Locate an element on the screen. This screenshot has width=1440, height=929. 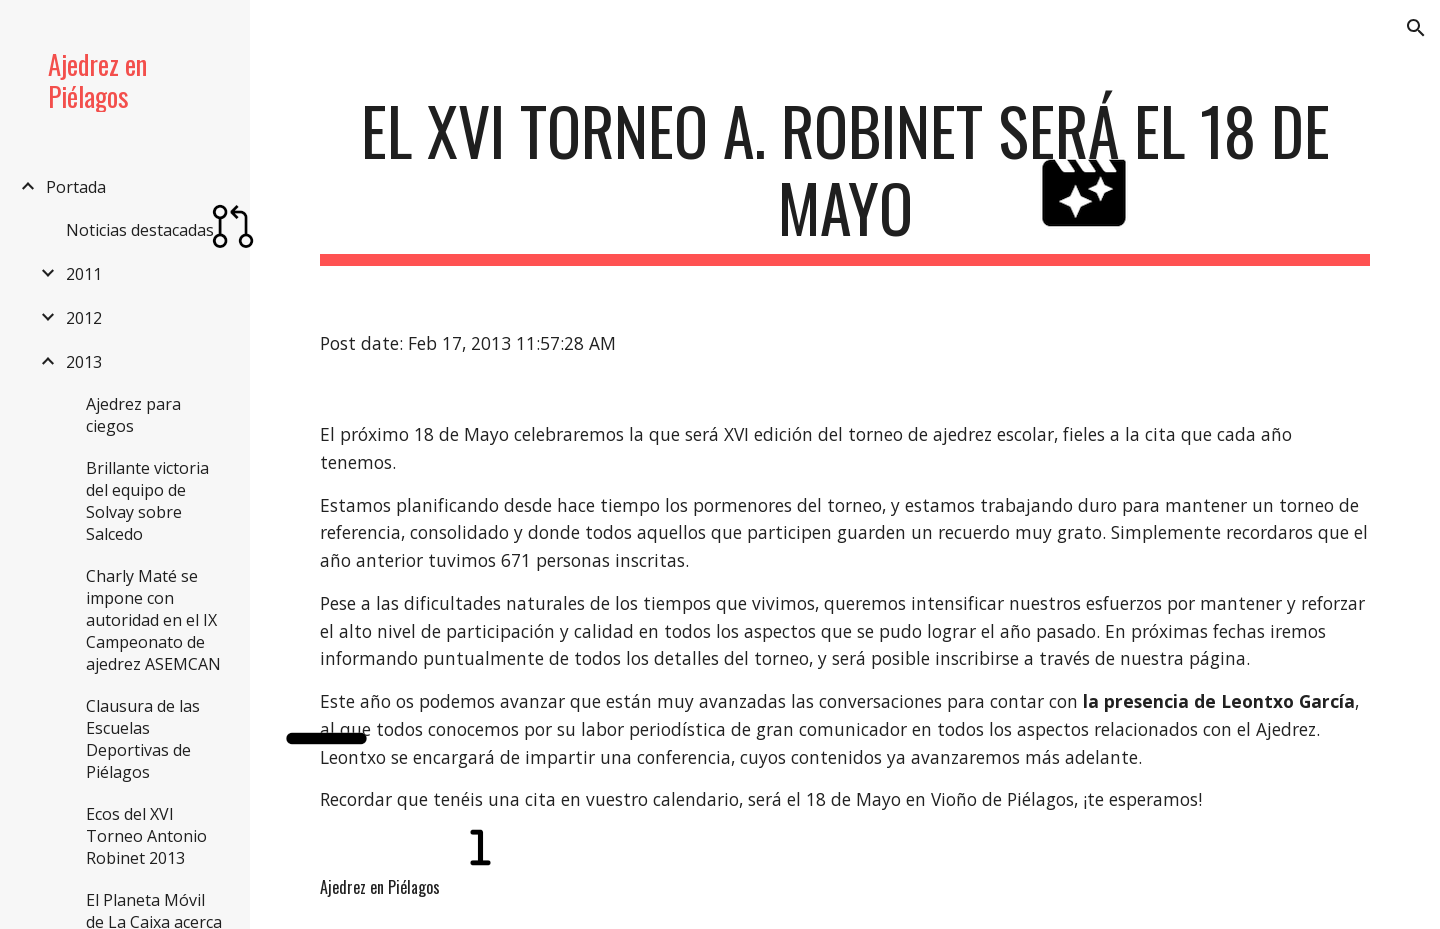
remove an item from a list or cart is located at coordinates (326, 738).